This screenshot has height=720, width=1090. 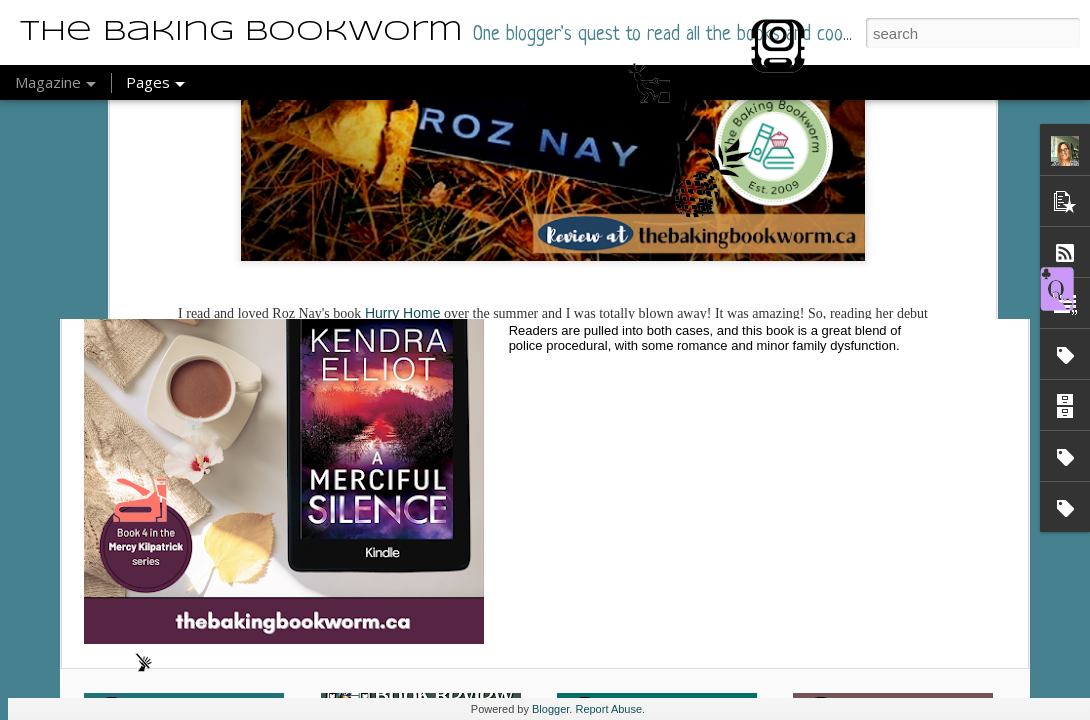 What do you see at coordinates (193, 425) in the screenshot?
I see `select hawk or eagle team emblem` at bounding box center [193, 425].